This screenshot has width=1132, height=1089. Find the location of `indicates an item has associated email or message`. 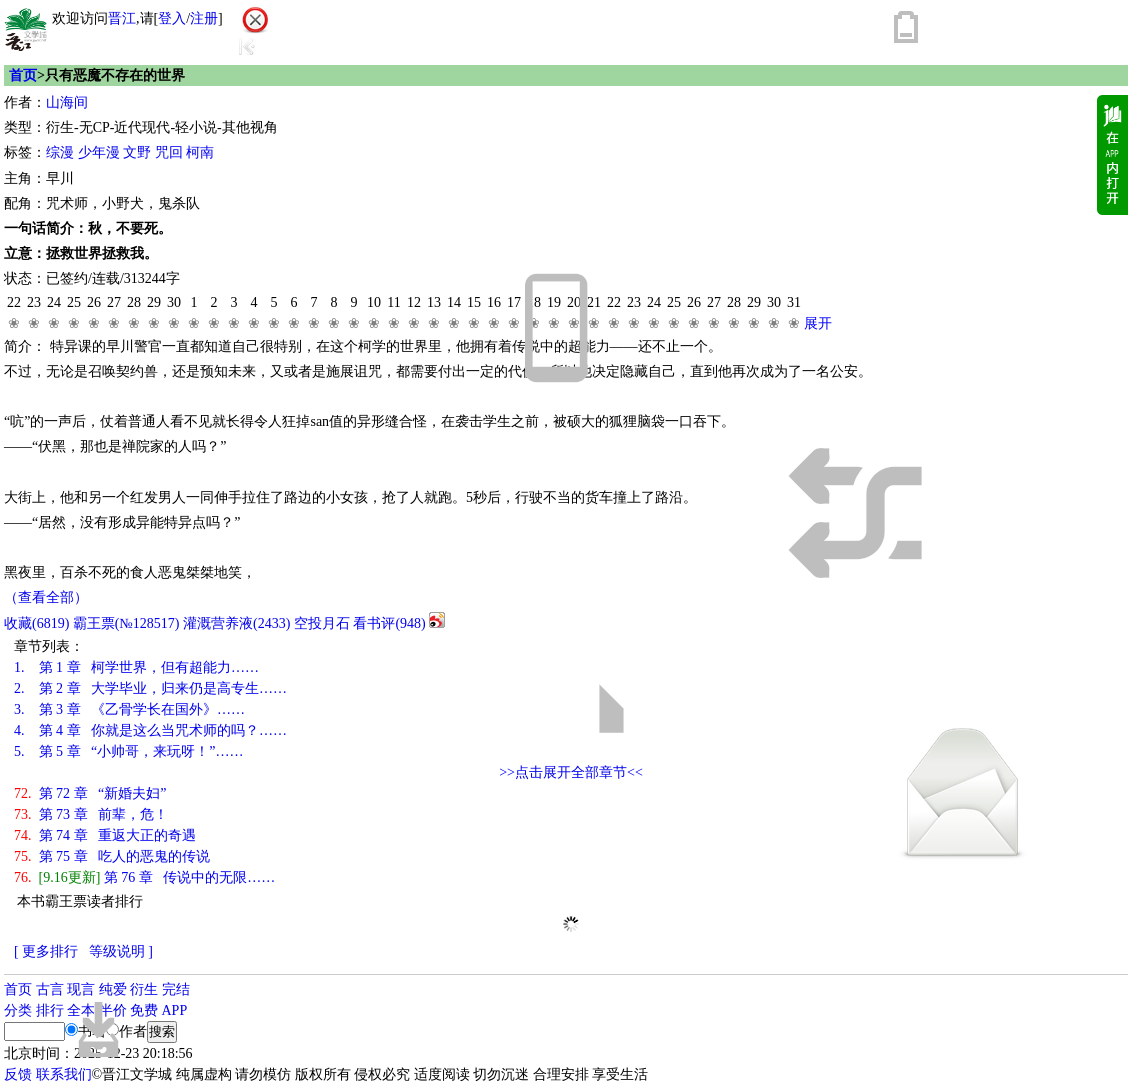

indicates an item has associated email or message is located at coordinates (962, 794).